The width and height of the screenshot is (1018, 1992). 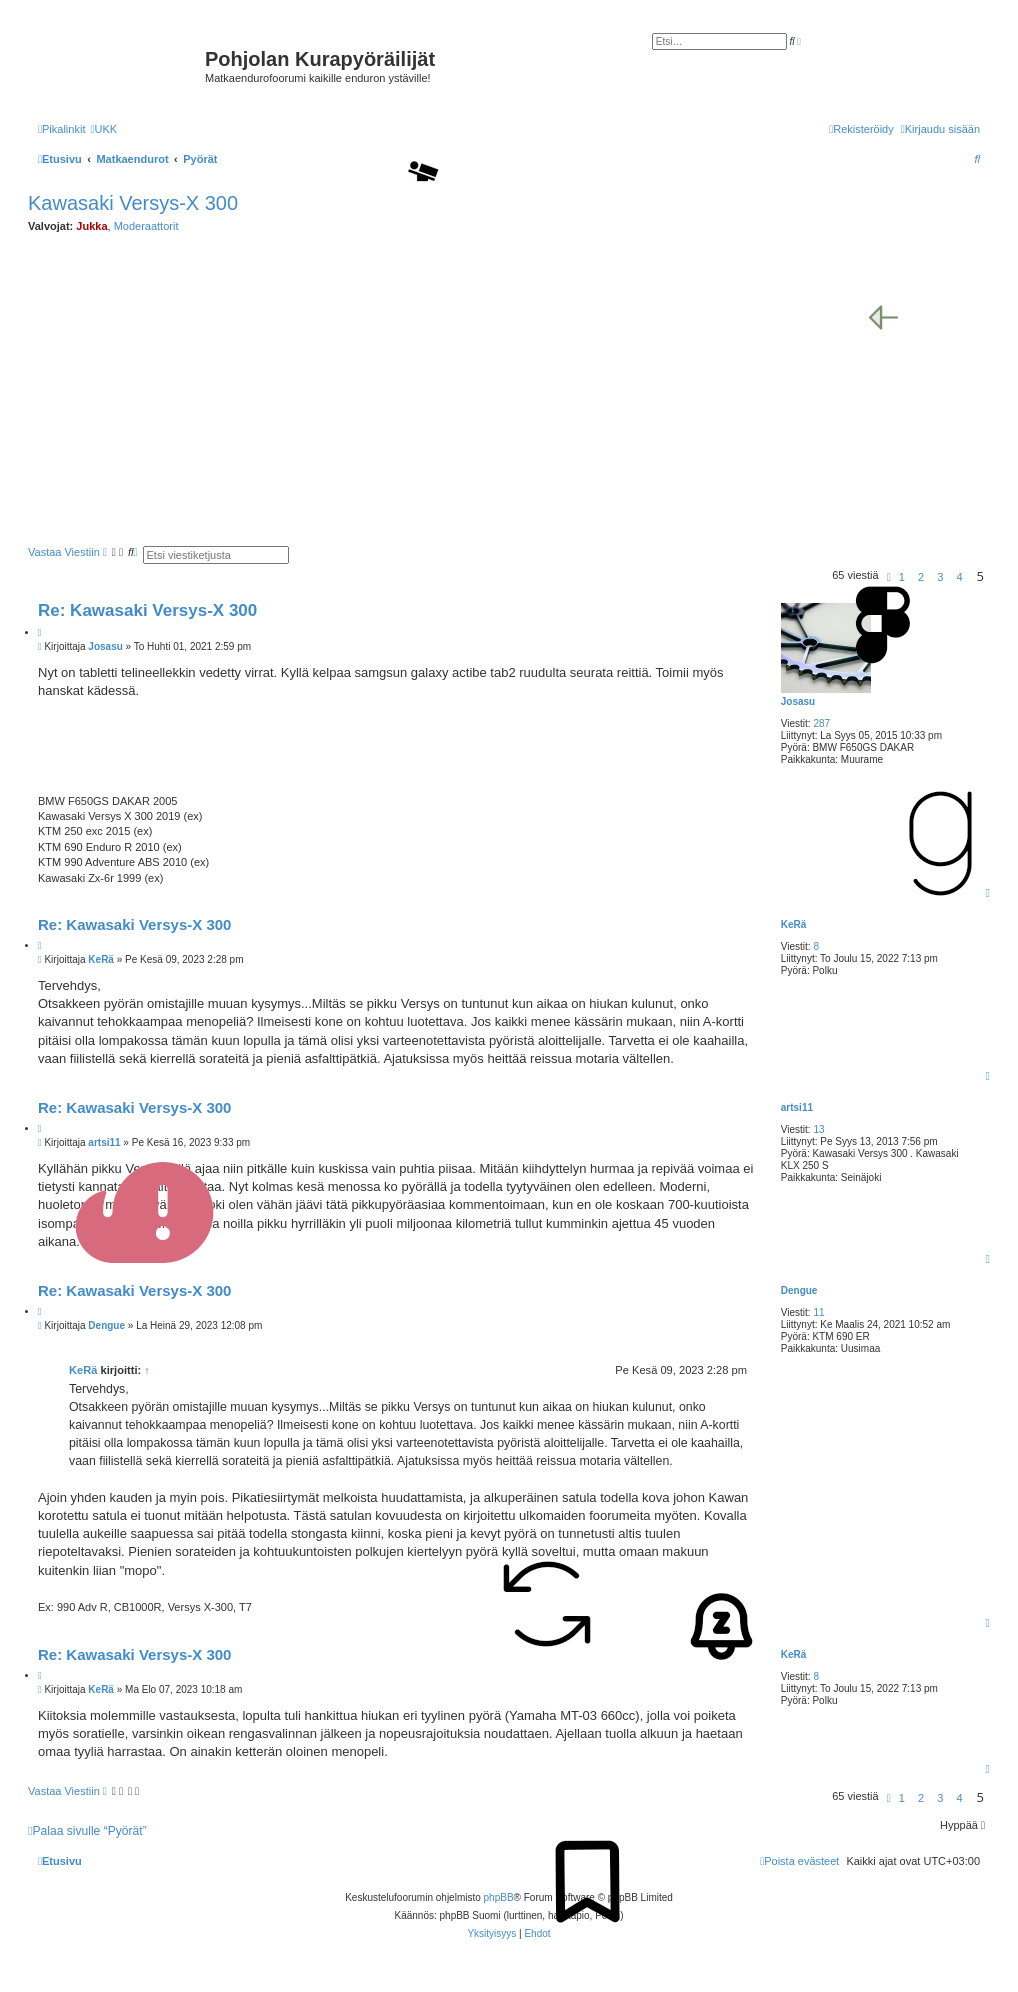 I want to click on cloud storage warning or issue detected, so click(x=144, y=1212).